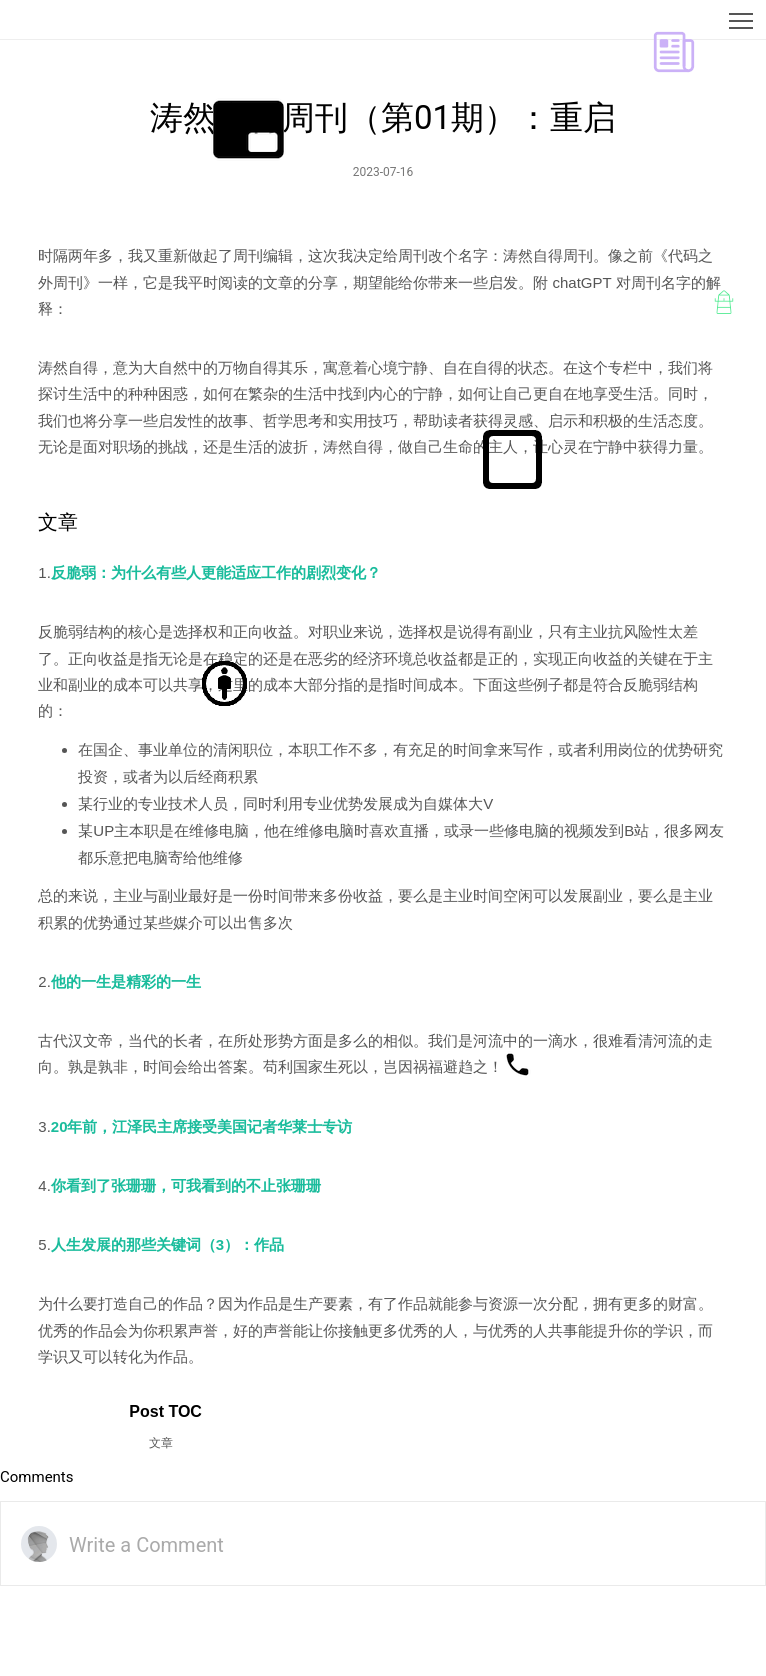 The image size is (766, 1676). What do you see at coordinates (512, 459) in the screenshot?
I see `unselected checkbox option` at bounding box center [512, 459].